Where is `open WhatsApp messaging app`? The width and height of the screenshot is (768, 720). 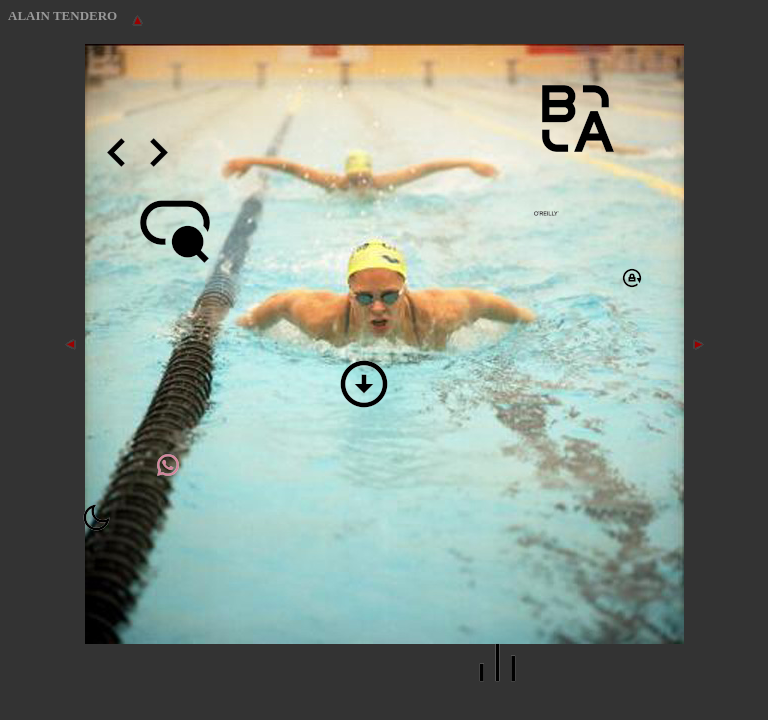 open WhatsApp messaging app is located at coordinates (168, 465).